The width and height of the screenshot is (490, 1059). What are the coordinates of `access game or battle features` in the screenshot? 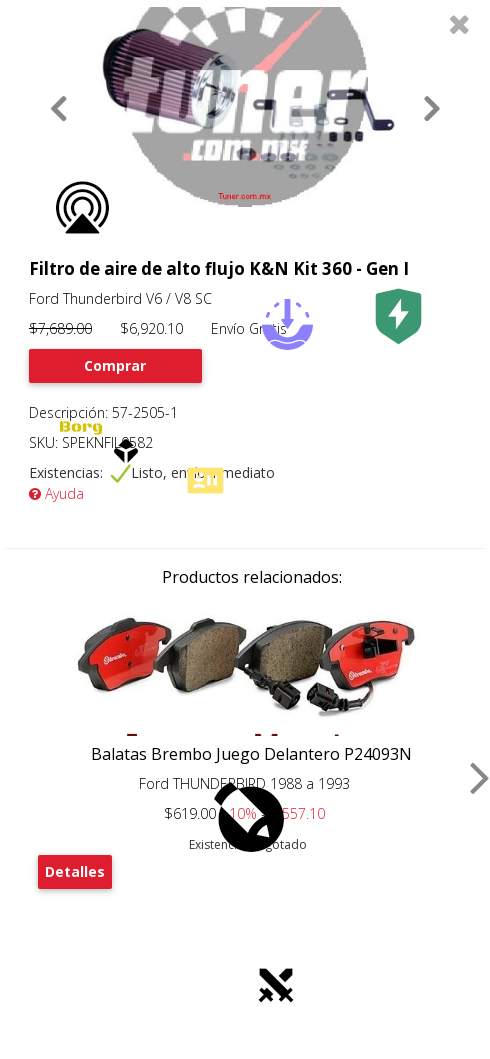 It's located at (276, 985).